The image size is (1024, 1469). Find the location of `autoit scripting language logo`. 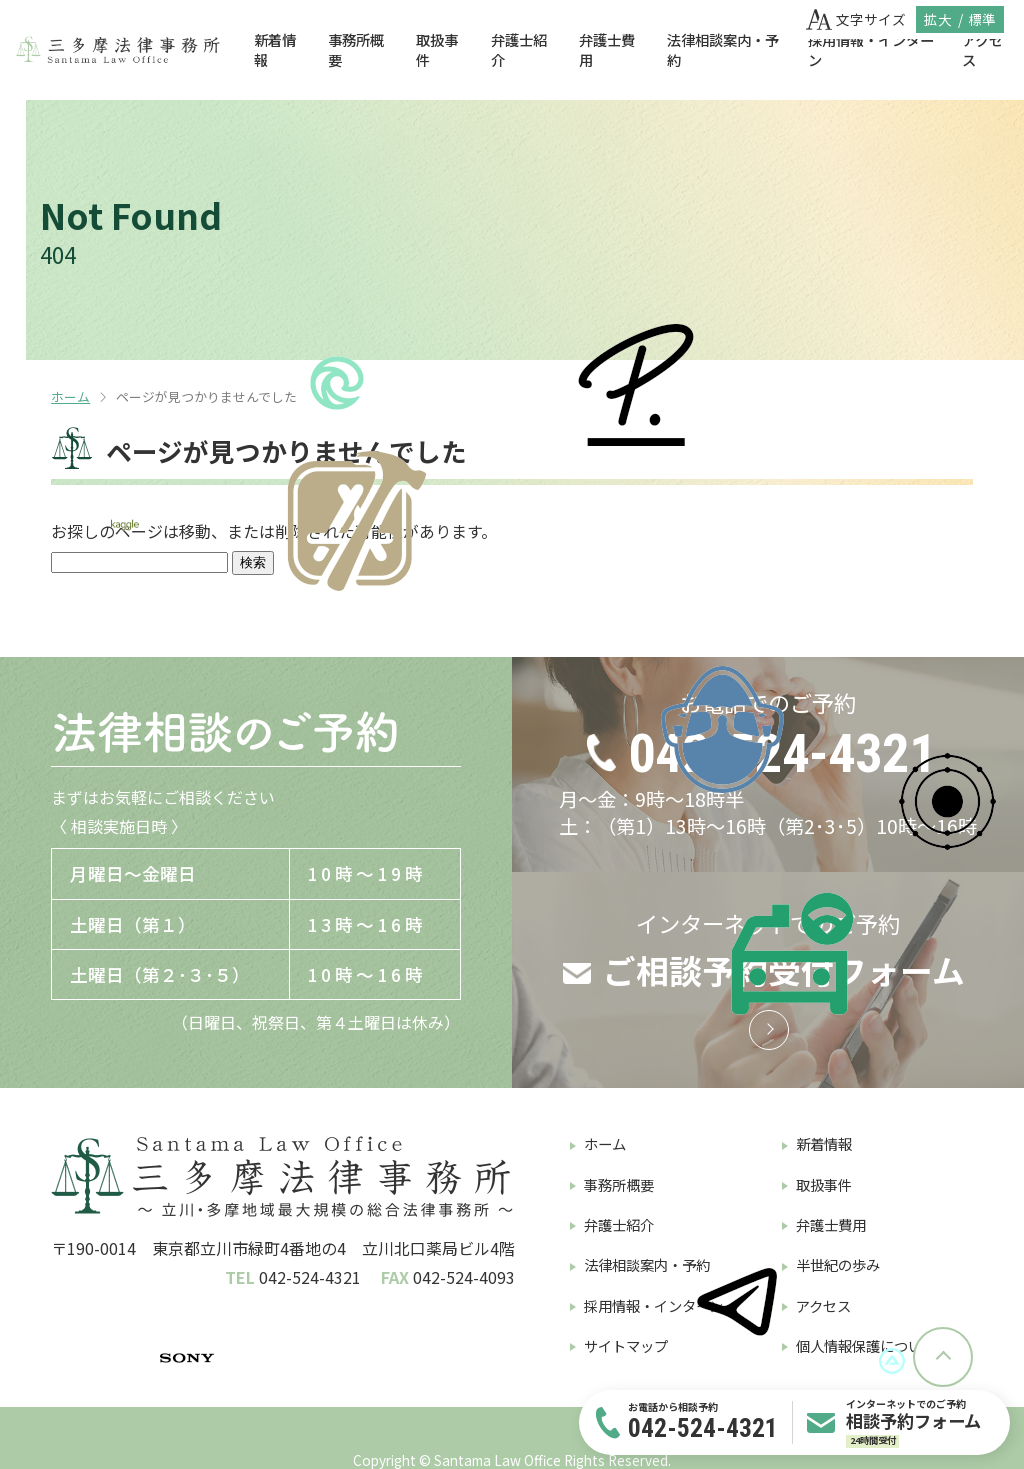

autoit scripting language logo is located at coordinates (892, 1361).